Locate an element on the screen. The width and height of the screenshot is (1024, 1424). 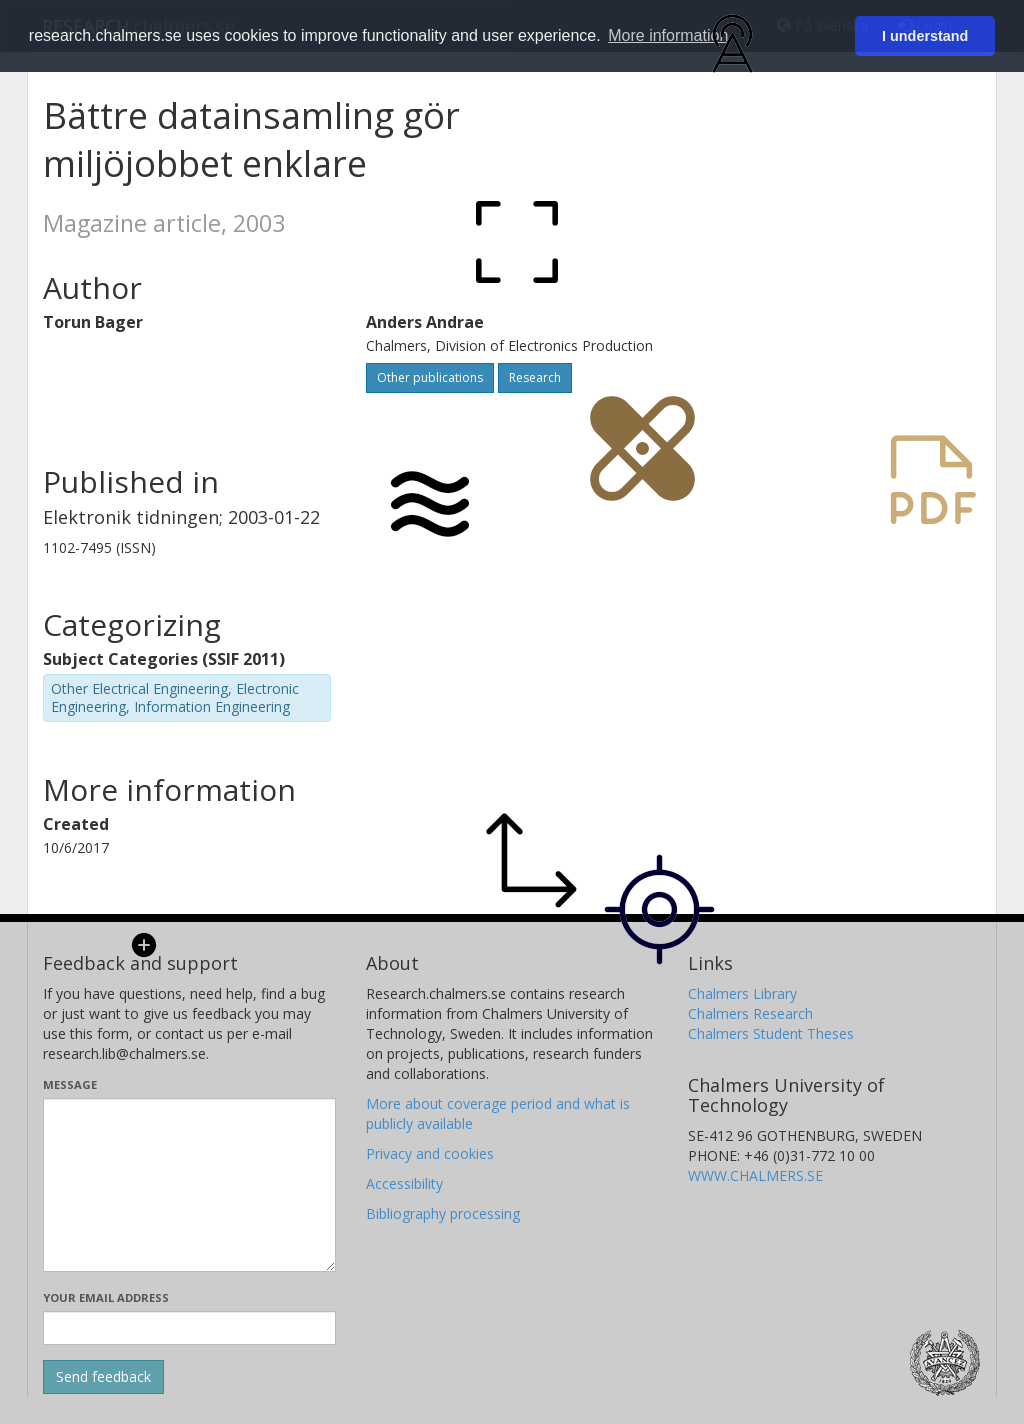
vector path or directional control point is located at coordinates (527, 858).